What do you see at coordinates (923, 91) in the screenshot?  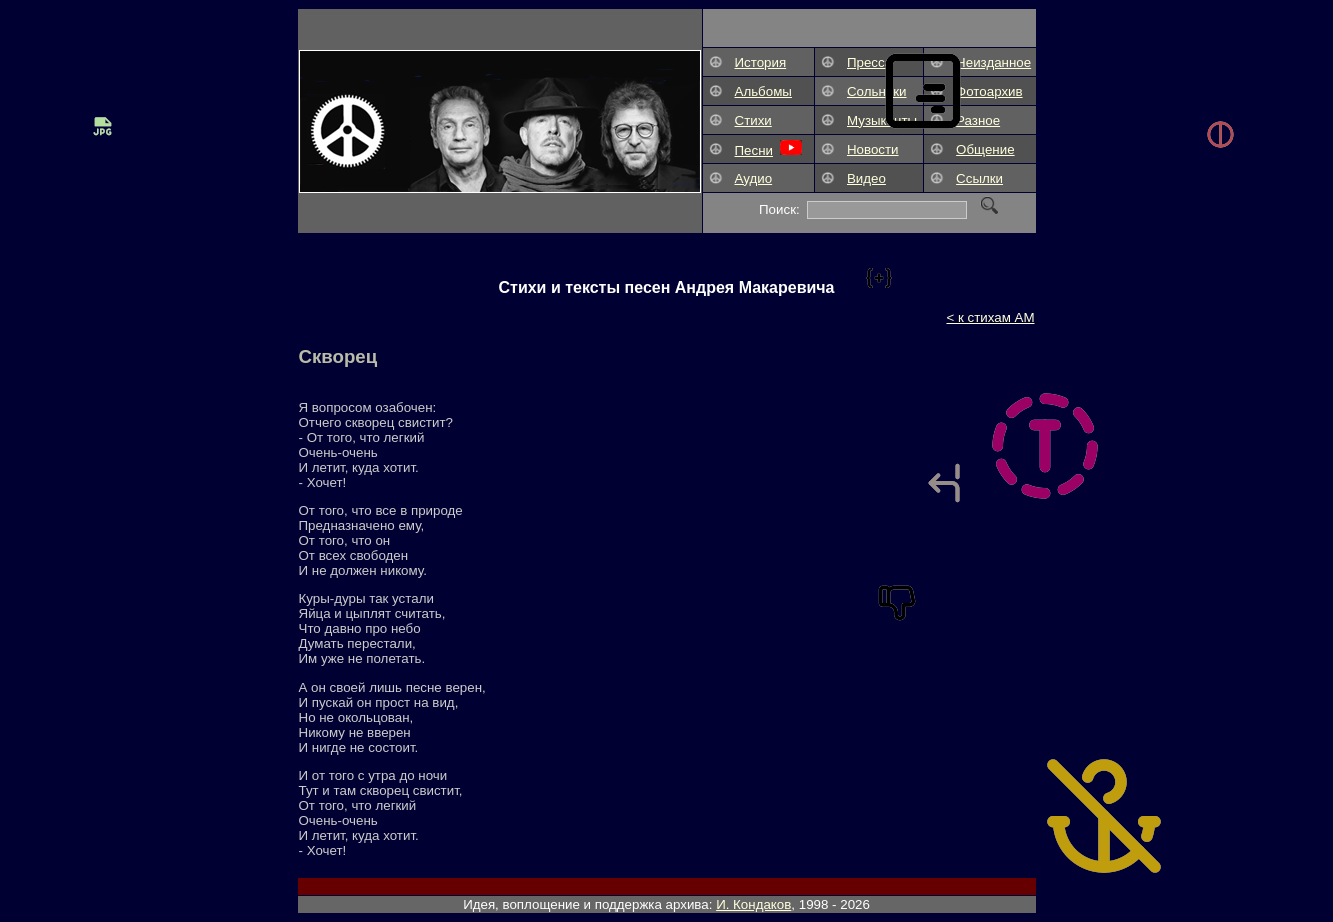 I see `align content to bottom-right of container` at bounding box center [923, 91].